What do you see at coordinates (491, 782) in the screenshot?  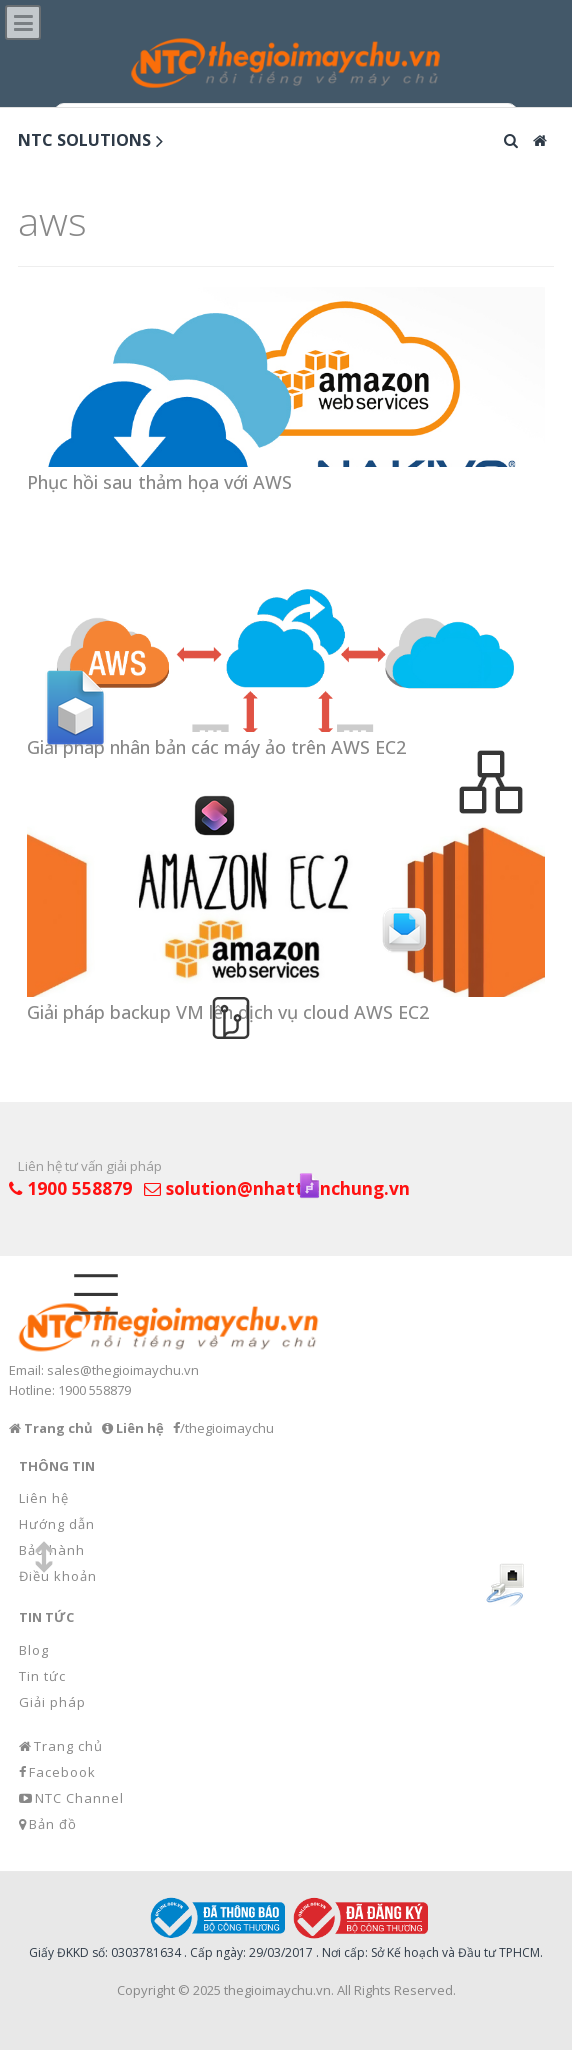 I see `open gtk4 node editor application` at bounding box center [491, 782].